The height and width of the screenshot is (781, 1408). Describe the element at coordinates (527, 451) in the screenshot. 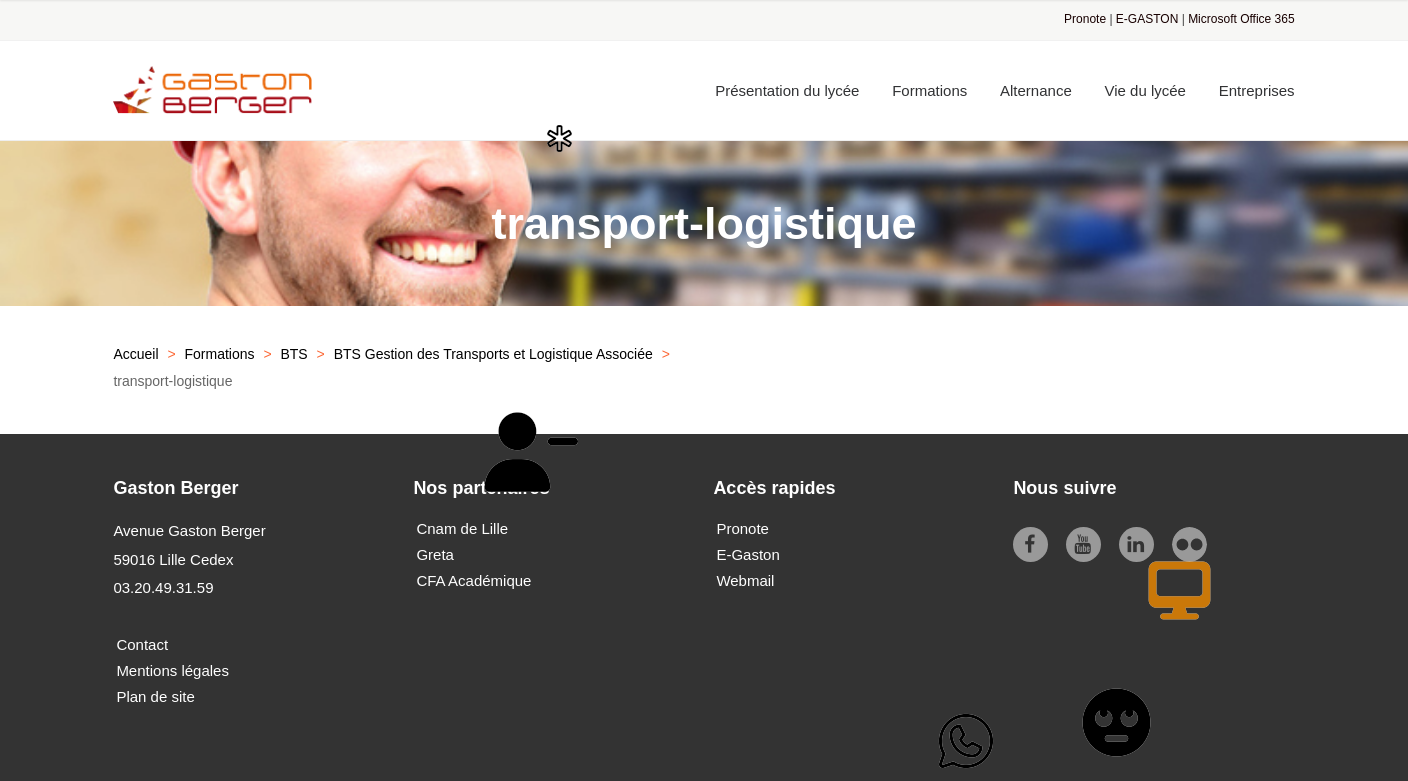

I see `remove a user or contact` at that location.